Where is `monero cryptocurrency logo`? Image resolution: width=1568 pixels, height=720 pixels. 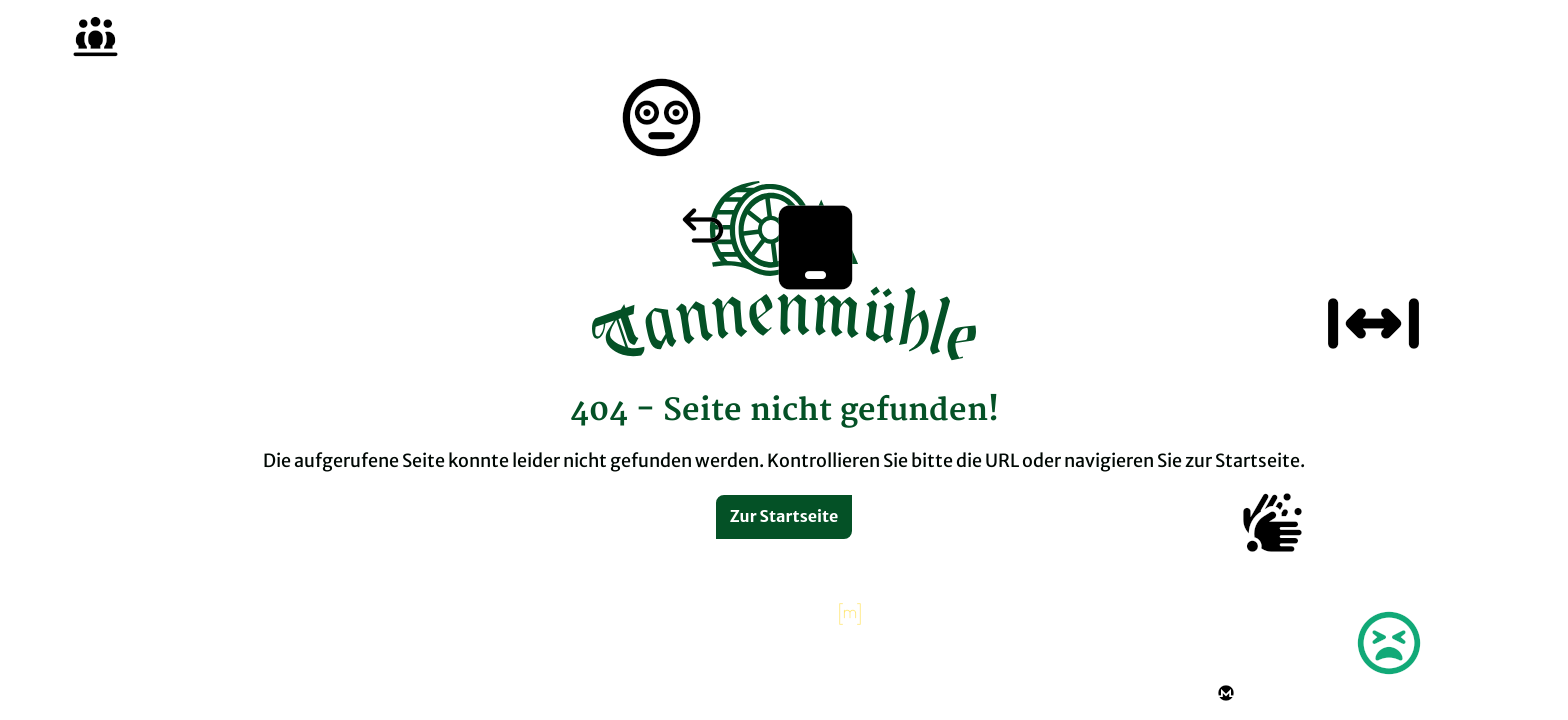 monero cryptocurrency logo is located at coordinates (1226, 693).